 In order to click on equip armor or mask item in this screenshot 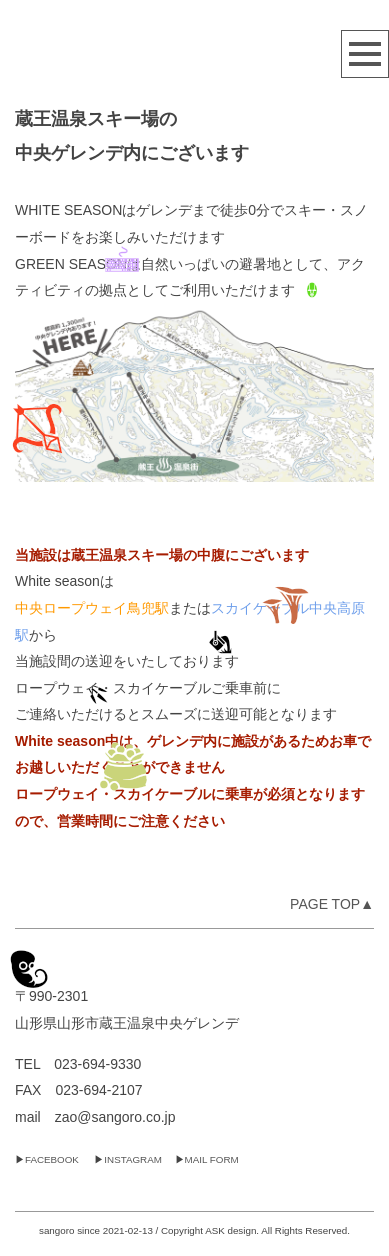, I will do `click(312, 290)`.